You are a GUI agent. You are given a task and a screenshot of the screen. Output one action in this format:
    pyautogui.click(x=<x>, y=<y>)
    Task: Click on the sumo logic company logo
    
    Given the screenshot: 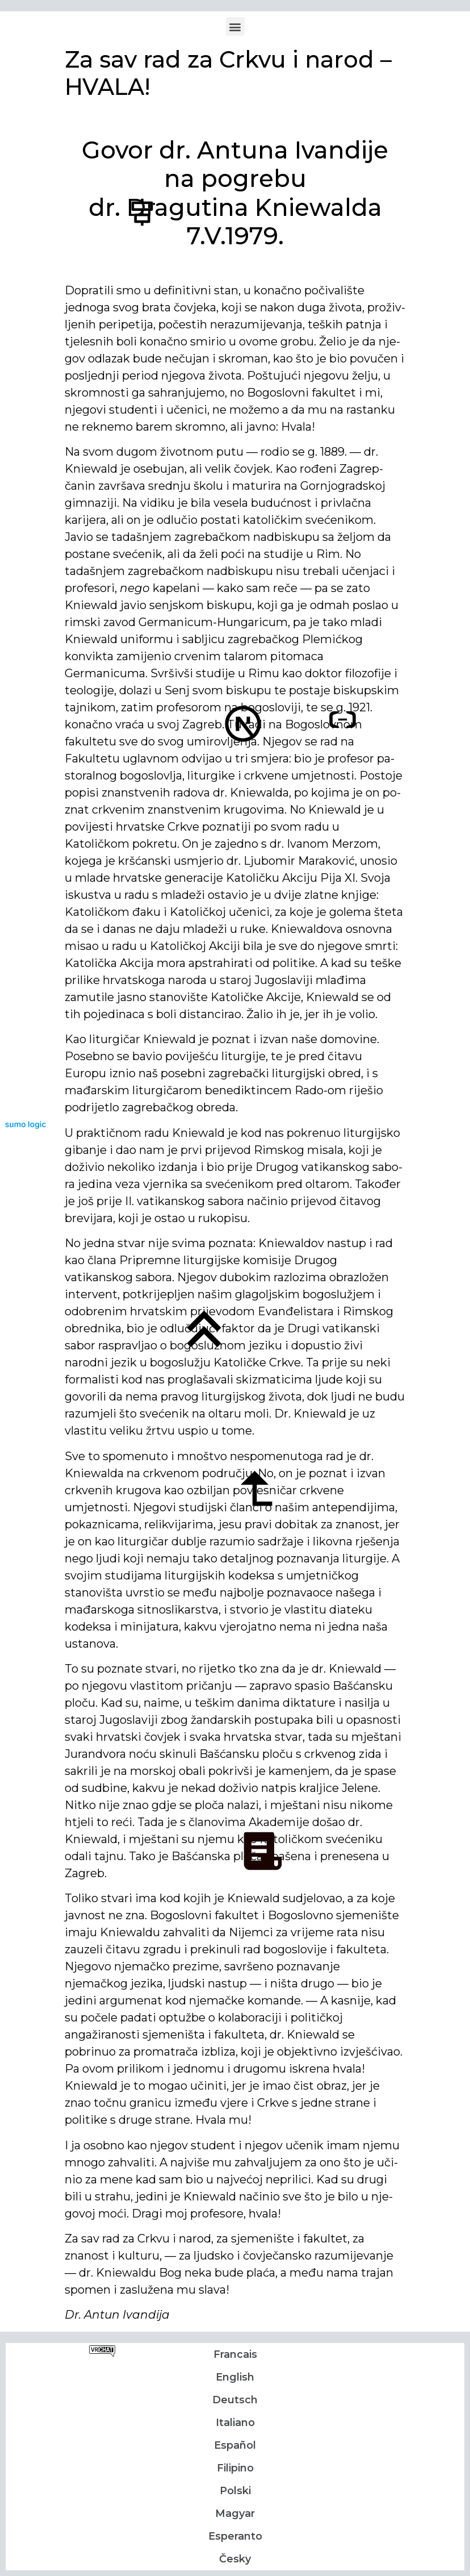 What is the action you would take?
    pyautogui.click(x=26, y=1125)
    